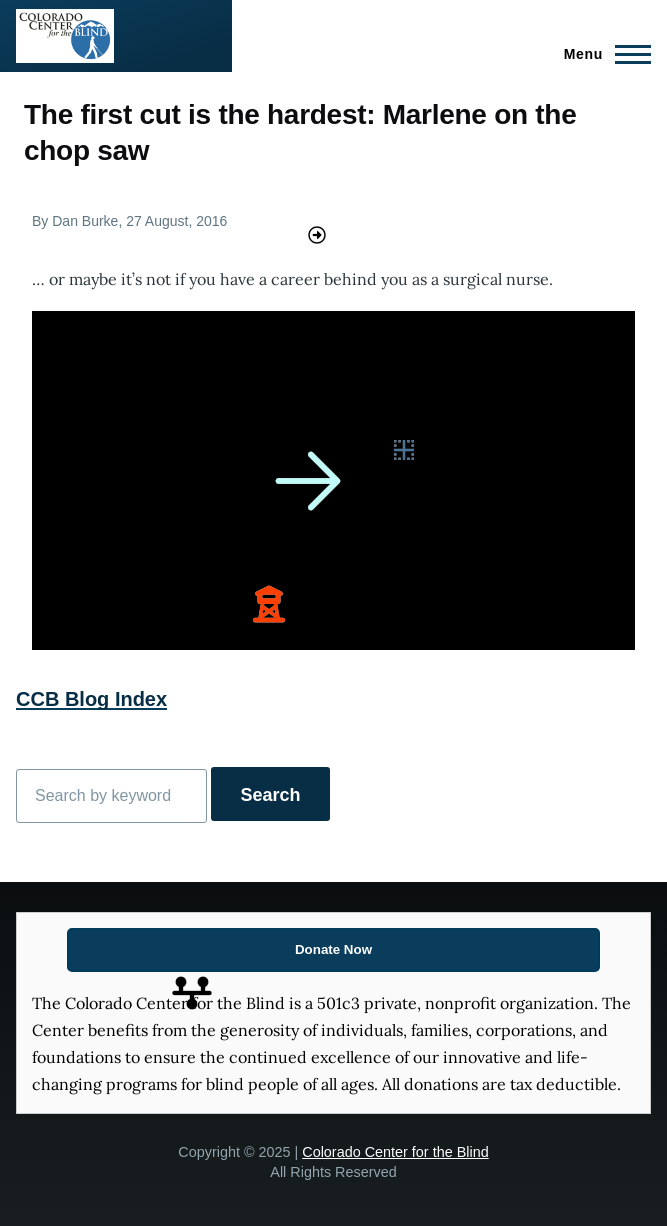 The image size is (667, 1226). I want to click on view observation tower or lookout point, so click(269, 604).